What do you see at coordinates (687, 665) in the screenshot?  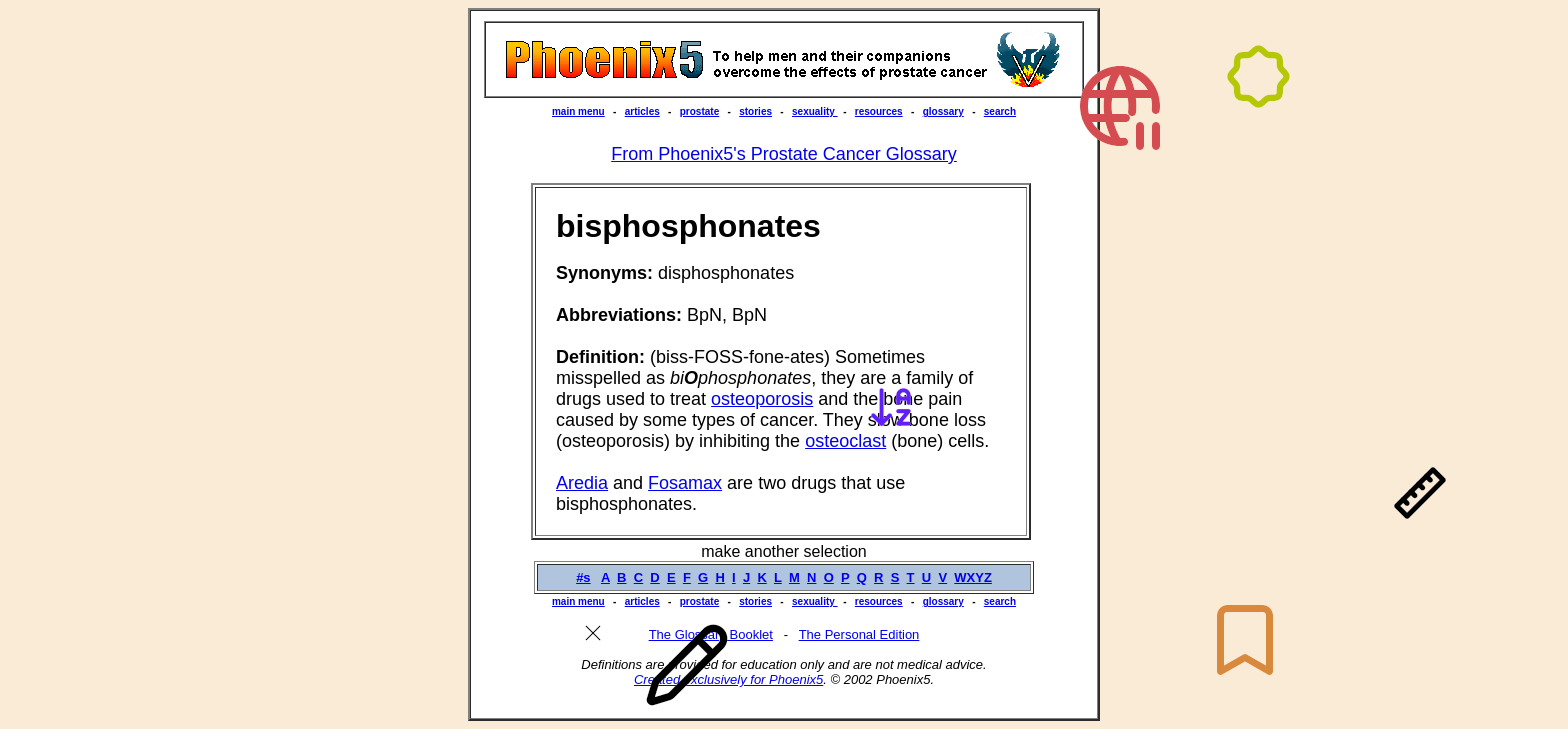 I see `edit content or text` at bounding box center [687, 665].